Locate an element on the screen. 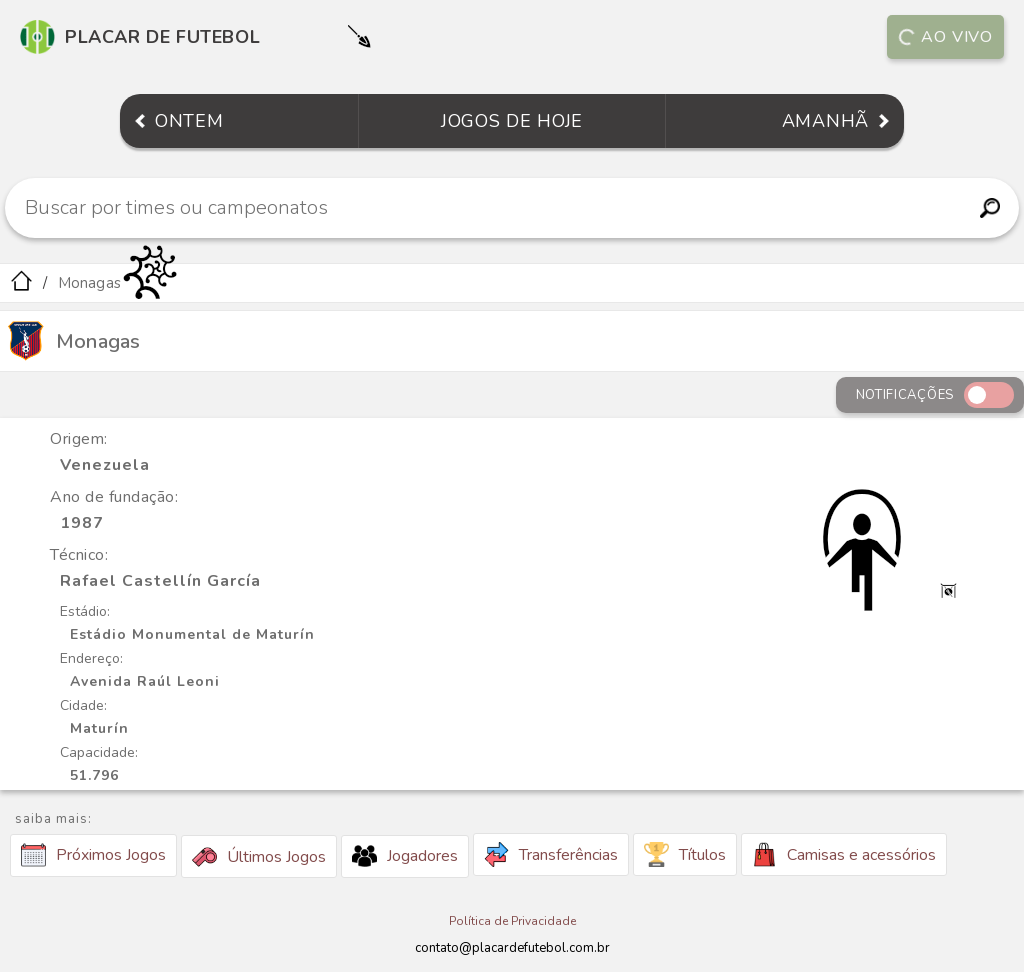 The width and height of the screenshot is (1024, 972). trigger a sound or audio alert is located at coordinates (948, 590).